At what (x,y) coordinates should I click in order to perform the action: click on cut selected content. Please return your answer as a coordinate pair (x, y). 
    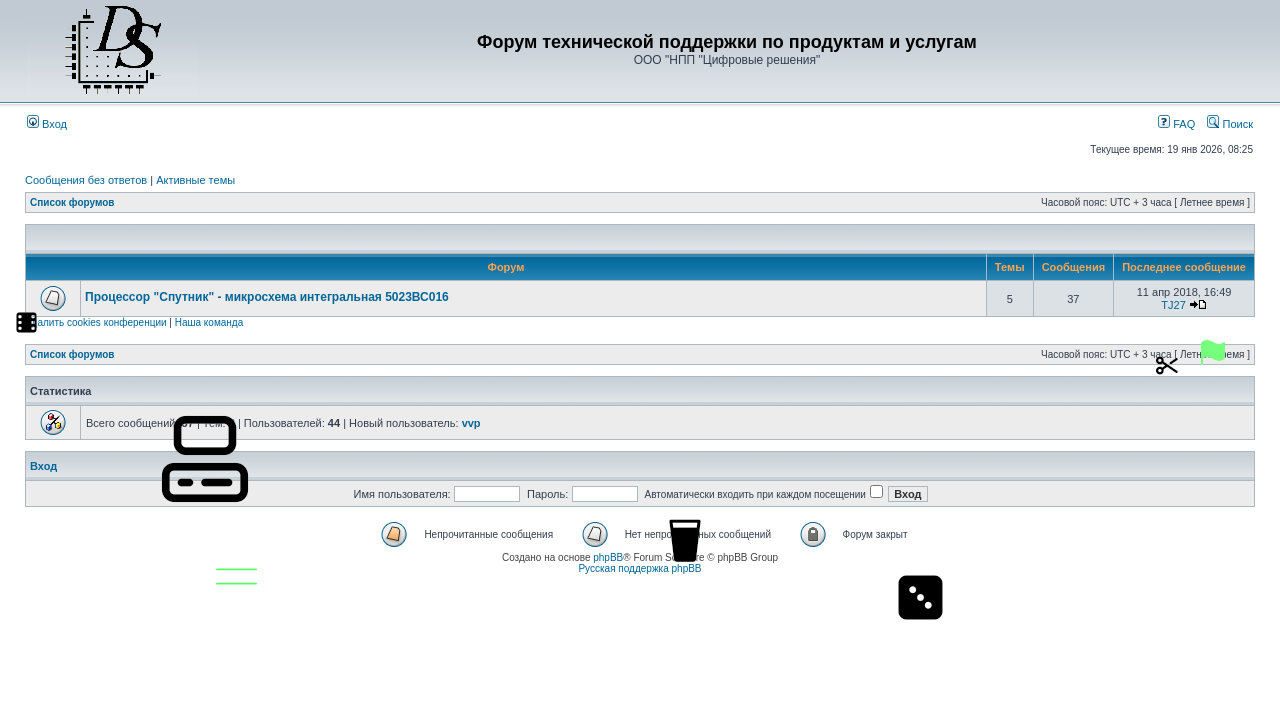
    Looking at the image, I should click on (1166, 365).